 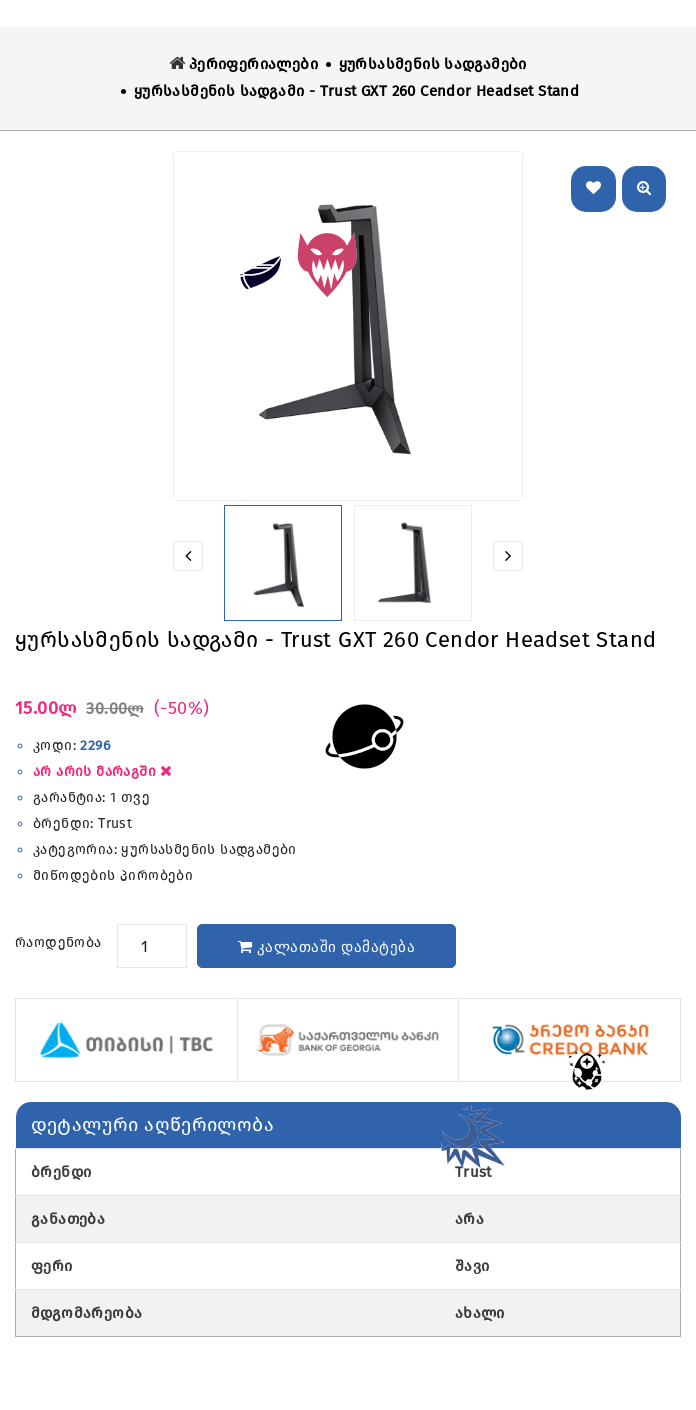 What do you see at coordinates (473, 1136) in the screenshot?
I see `indicates electrical or energy surge event` at bounding box center [473, 1136].